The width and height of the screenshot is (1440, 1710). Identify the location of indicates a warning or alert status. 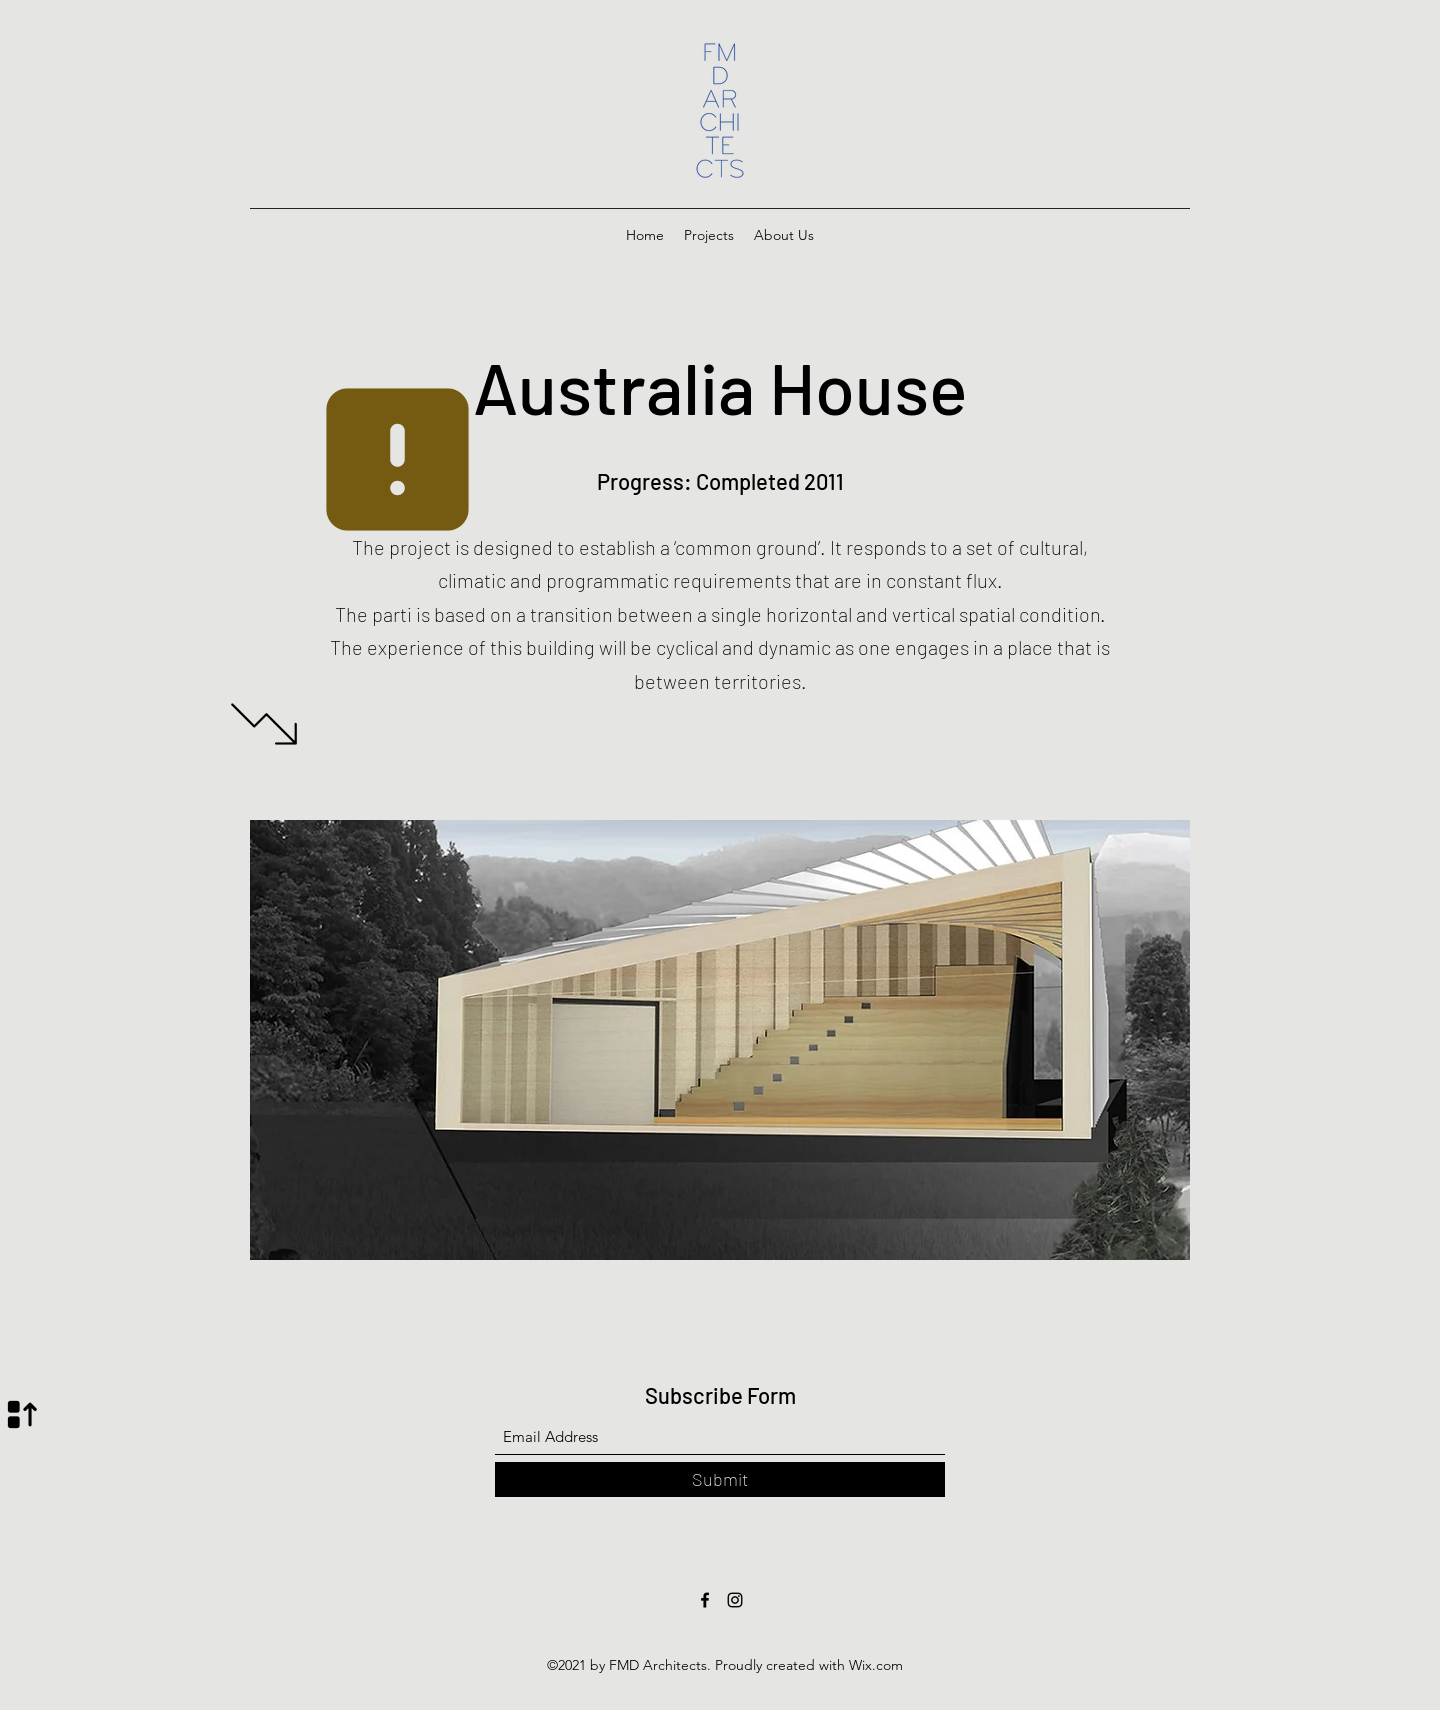
(397, 459).